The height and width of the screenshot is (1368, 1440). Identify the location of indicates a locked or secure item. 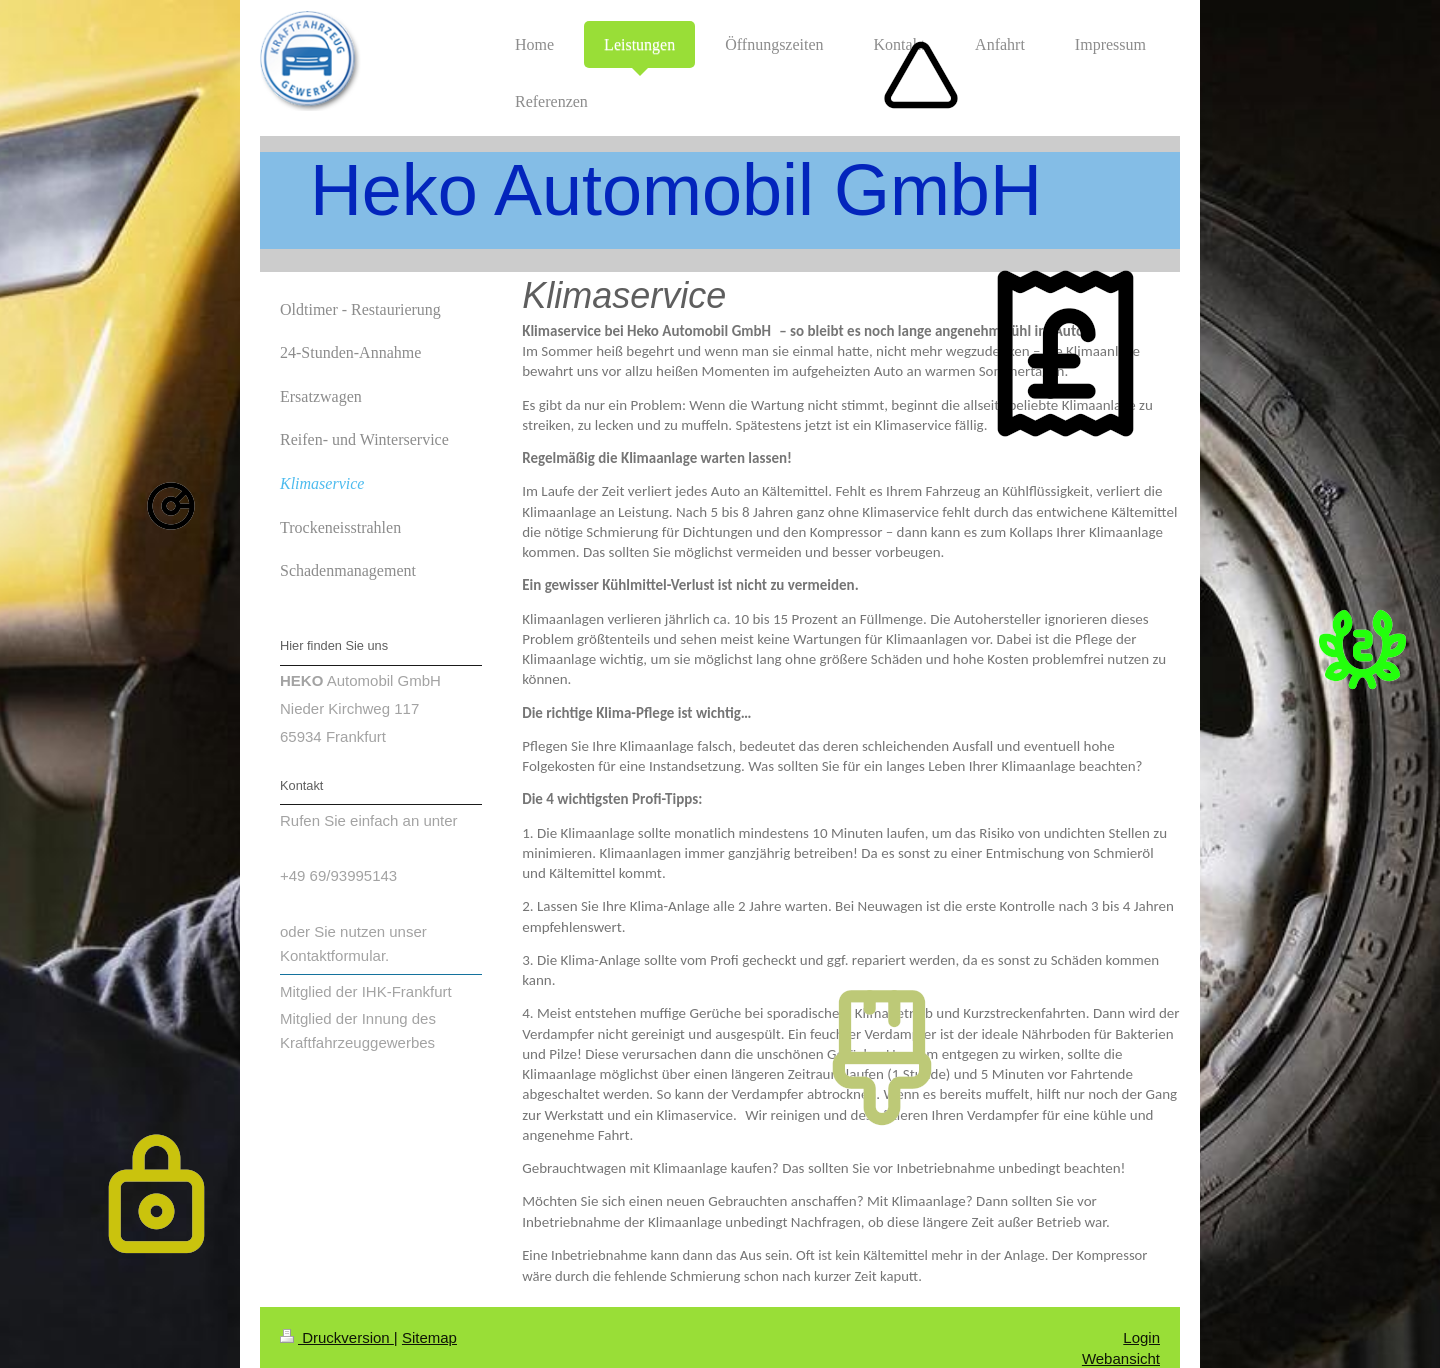
(156, 1193).